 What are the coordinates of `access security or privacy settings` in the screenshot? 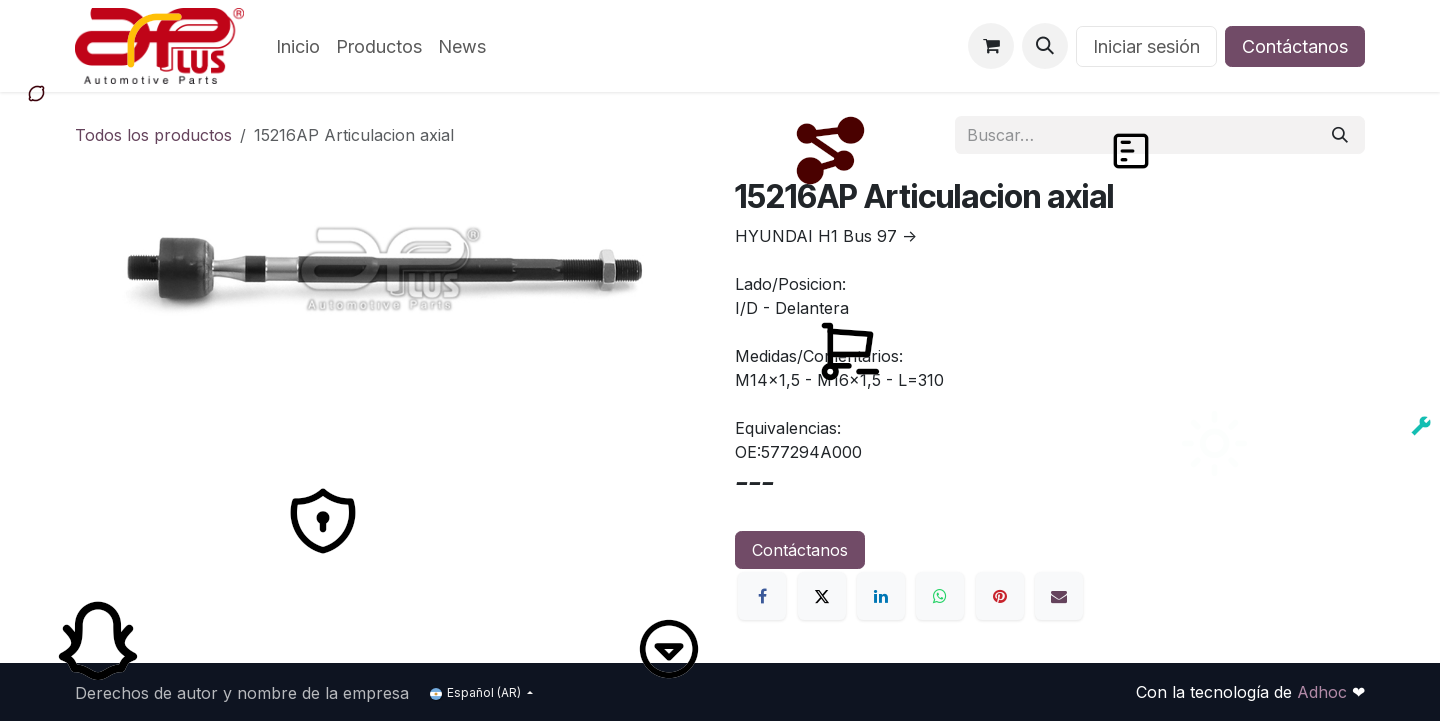 It's located at (323, 521).